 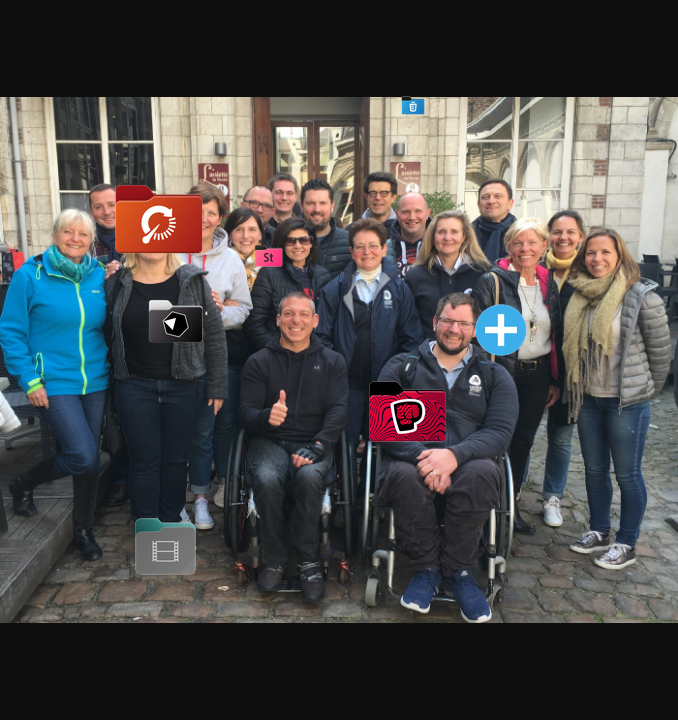 What do you see at coordinates (165, 546) in the screenshot?
I see `open your videos folder` at bounding box center [165, 546].